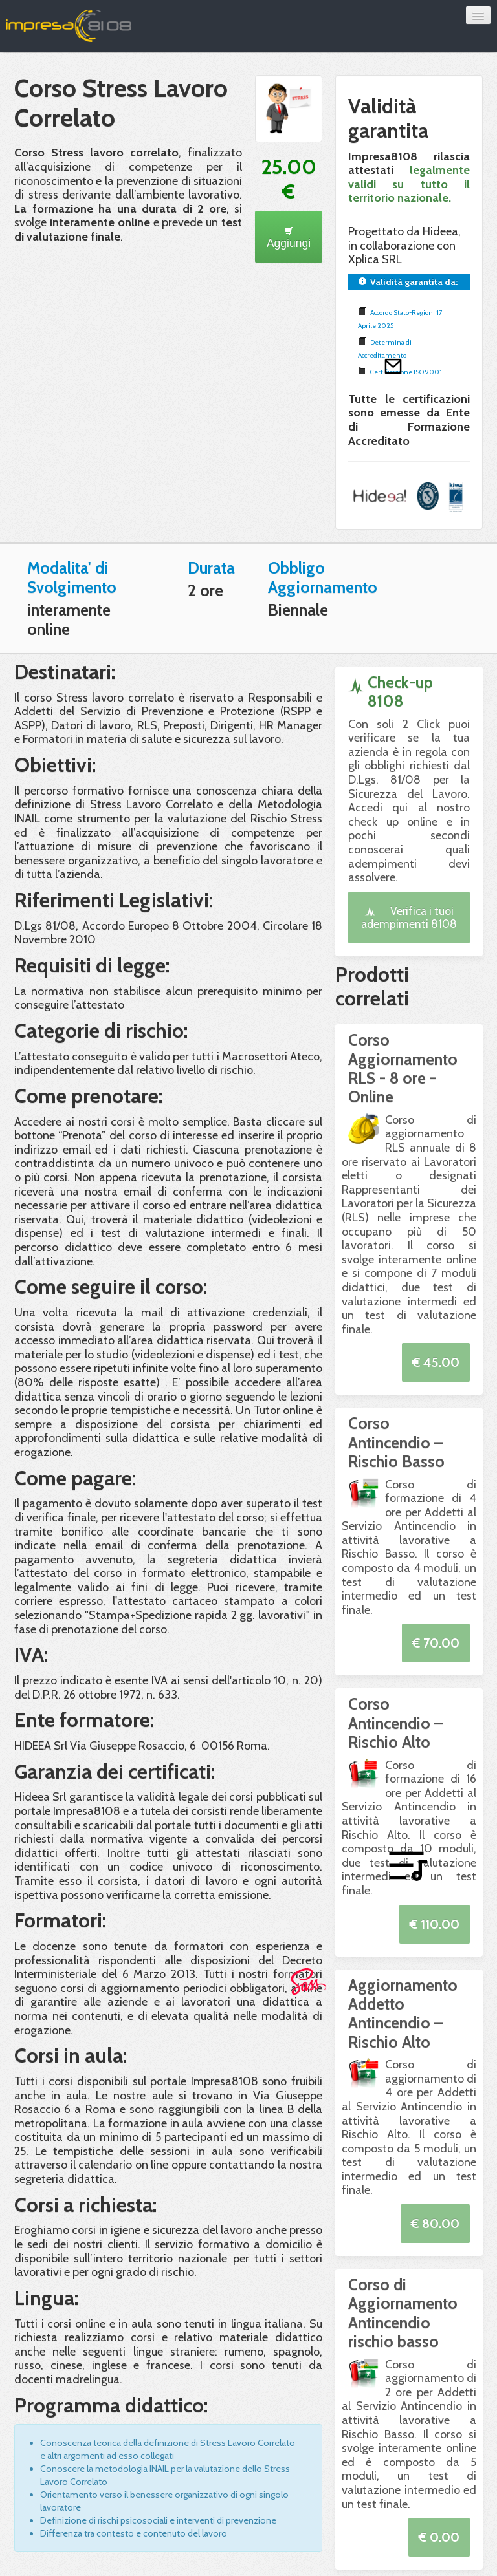 This screenshot has width=497, height=2576. What do you see at coordinates (393, 366) in the screenshot?
I see `open your email inbox` at bounding box center [393, 366].